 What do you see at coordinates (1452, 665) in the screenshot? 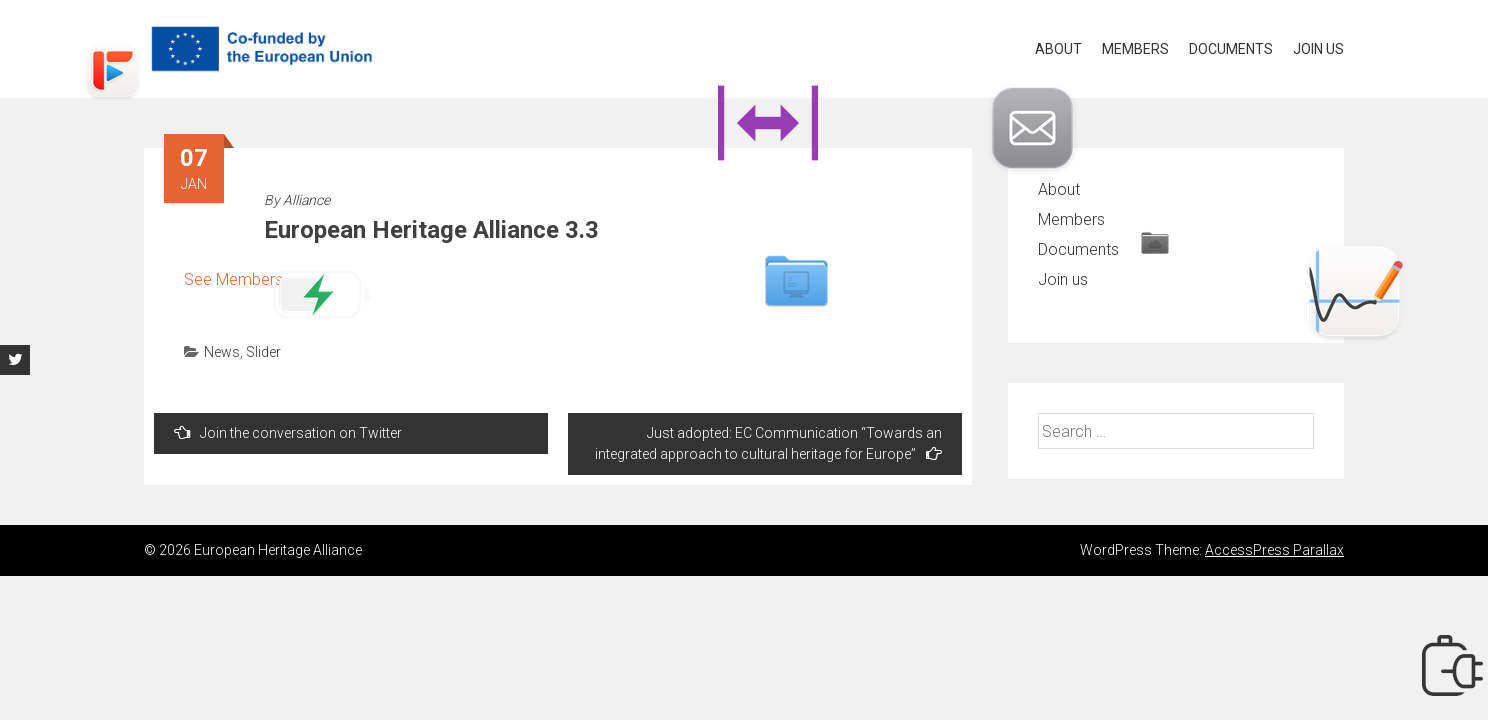
I see `access power and battery settings` at bounding box center [1452, 665].